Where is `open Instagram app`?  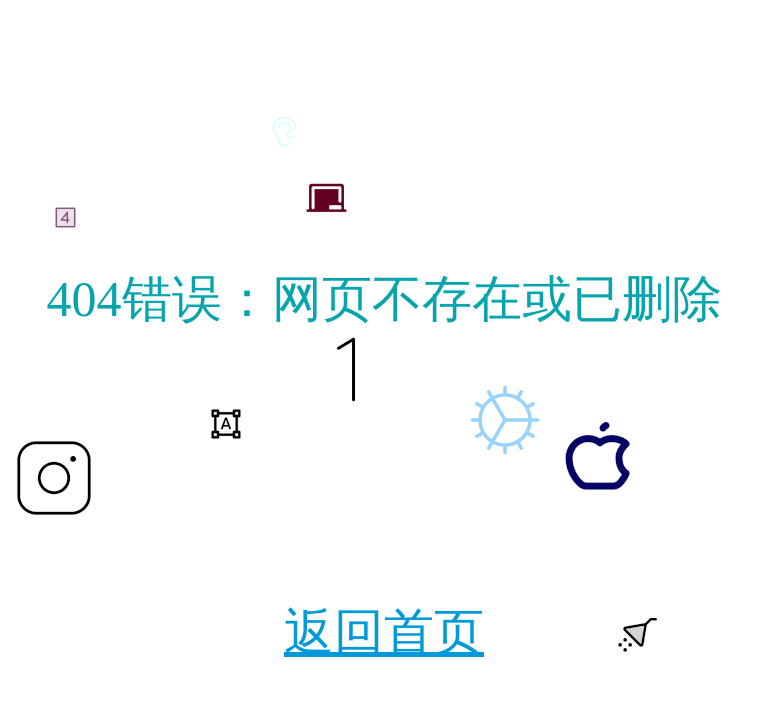
open Instagram app is located at coordinates (54, 478).